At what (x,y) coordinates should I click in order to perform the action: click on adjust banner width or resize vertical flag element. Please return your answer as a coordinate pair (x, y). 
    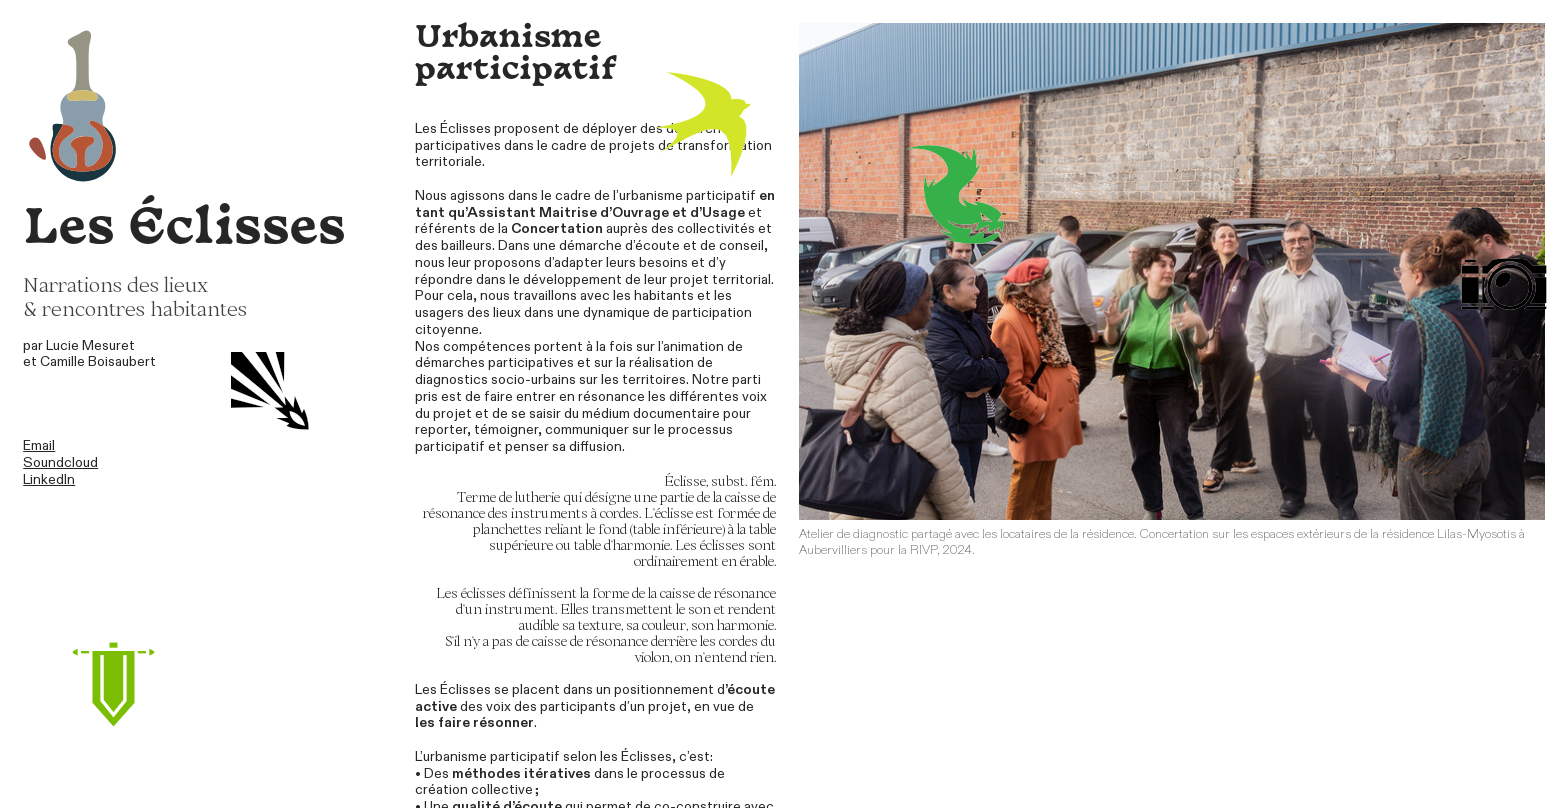
    Looking at the image, I should click on (113, 683).